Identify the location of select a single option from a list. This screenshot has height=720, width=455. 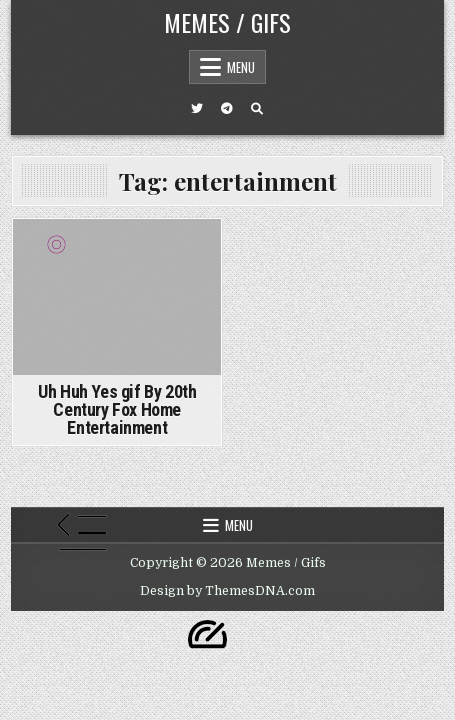
(56, 244).